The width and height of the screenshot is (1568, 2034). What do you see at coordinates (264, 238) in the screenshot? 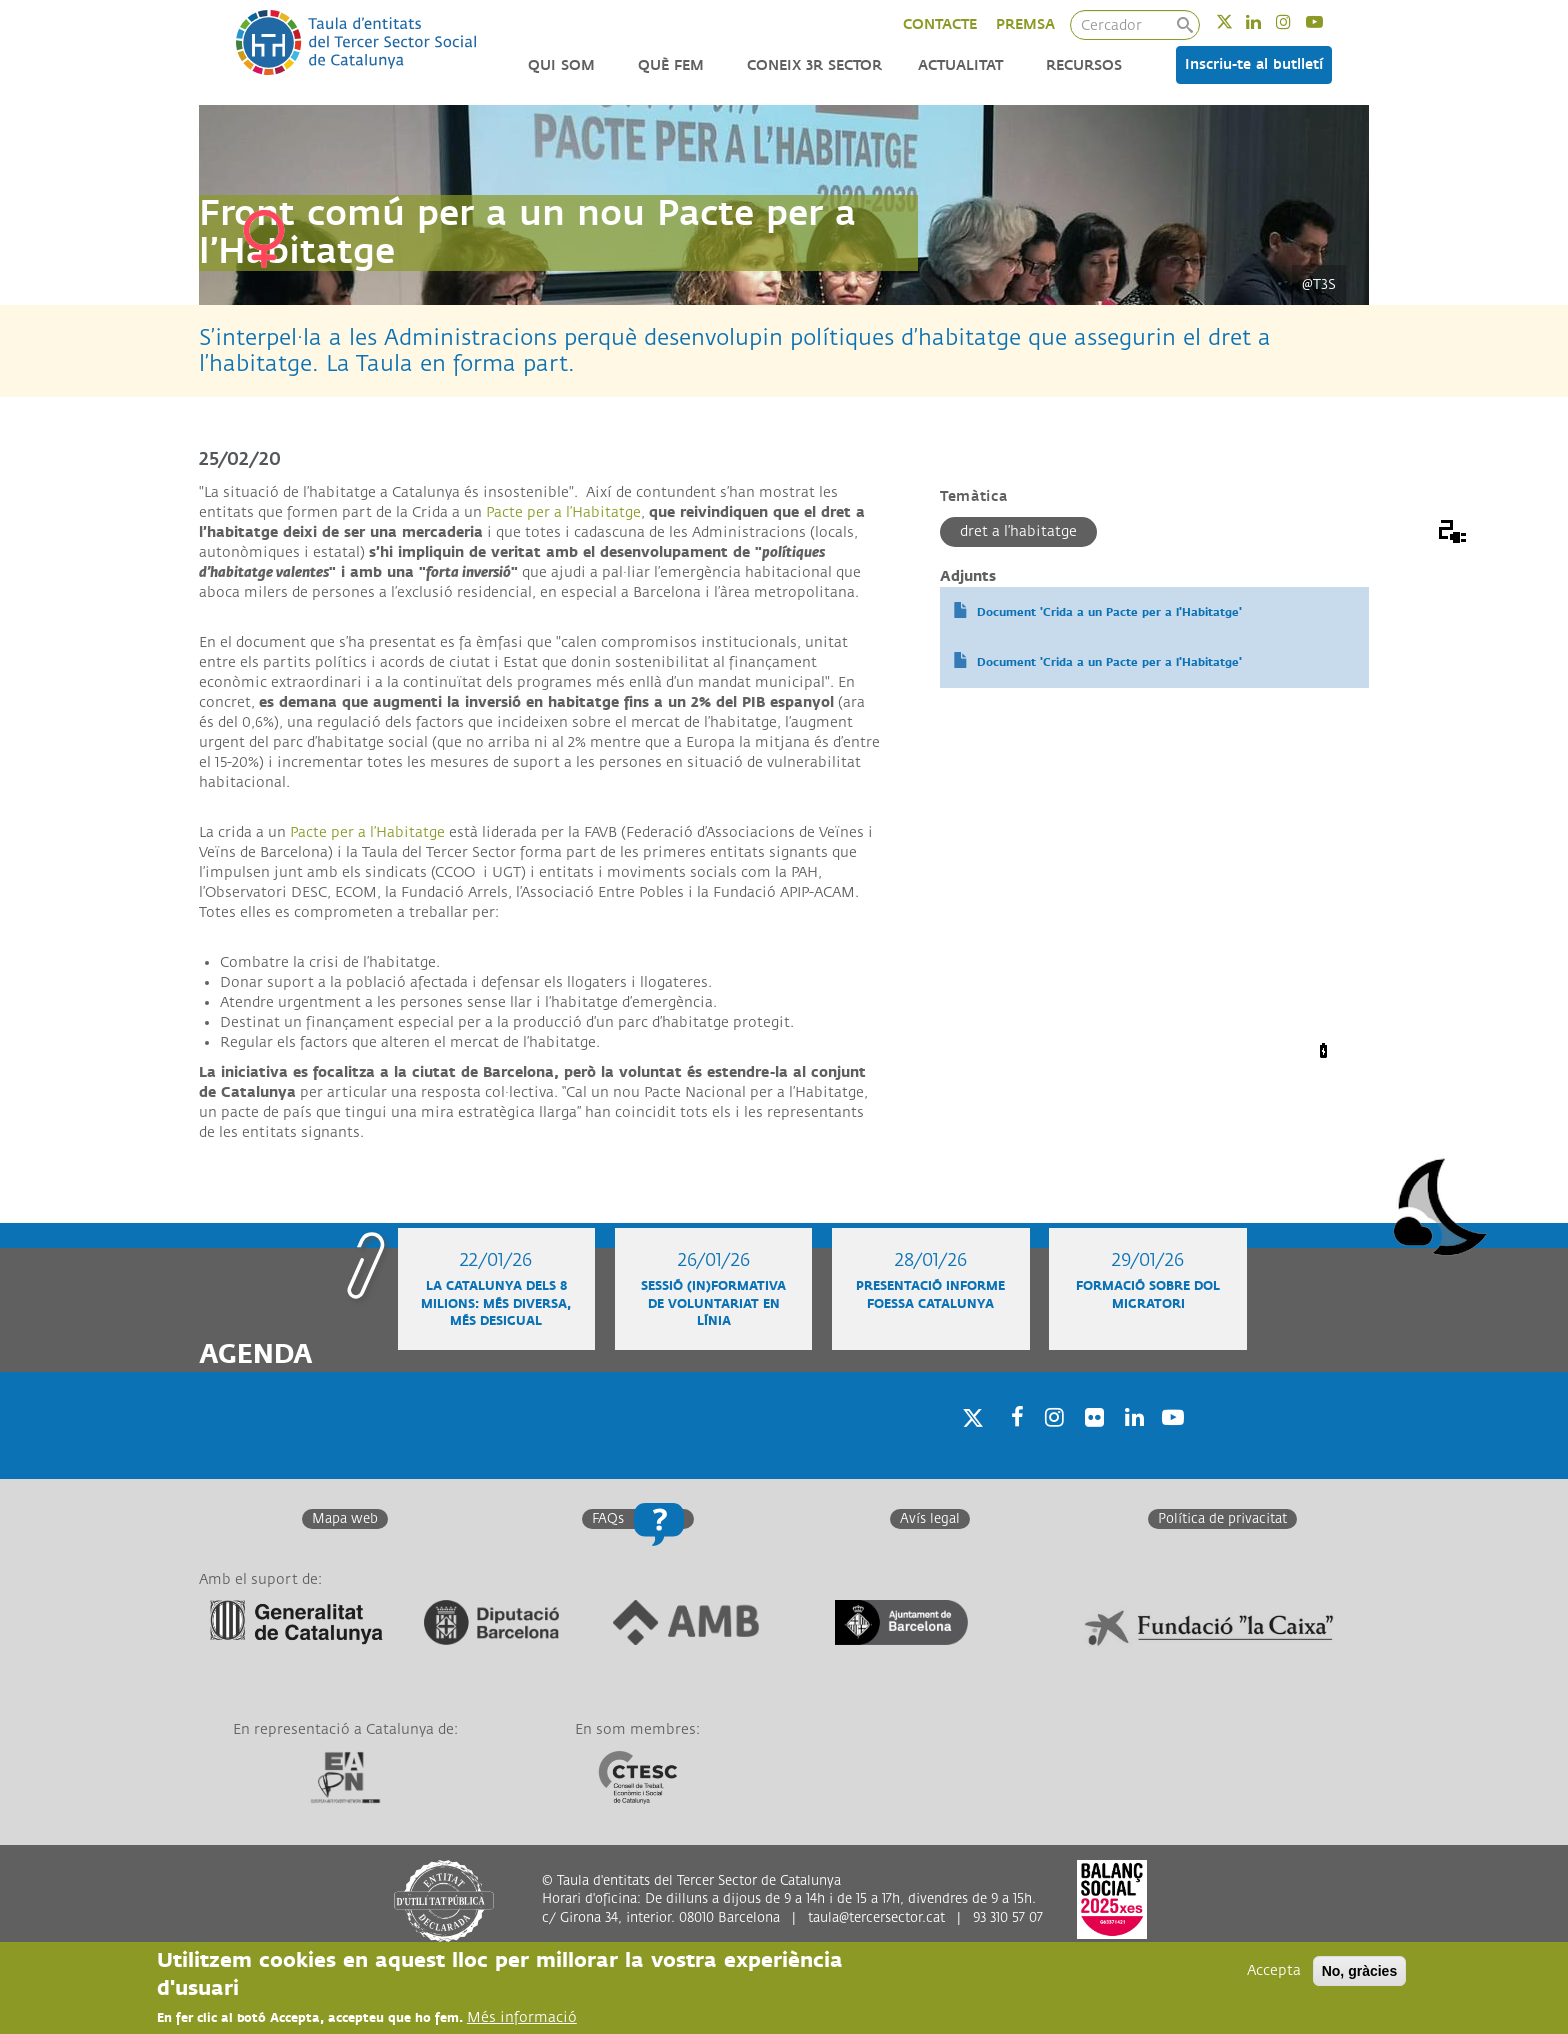
I see `indicates female gender option` at bounding box center [264, 238].